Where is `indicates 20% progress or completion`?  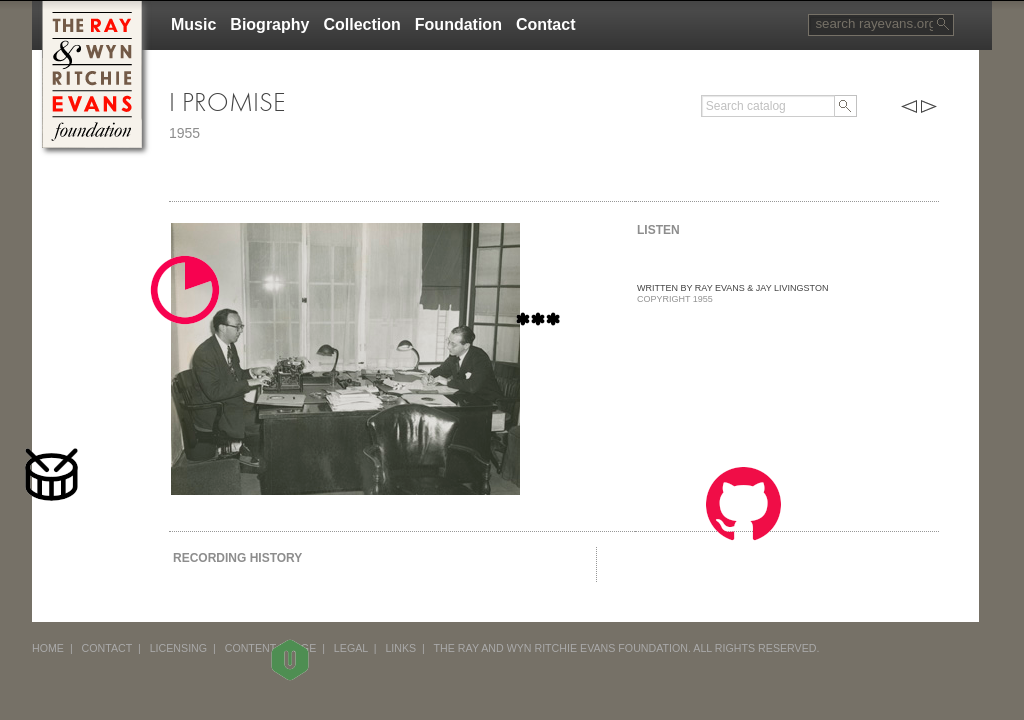
indicates 20% progress or completion is located at coordinates (185, 290).